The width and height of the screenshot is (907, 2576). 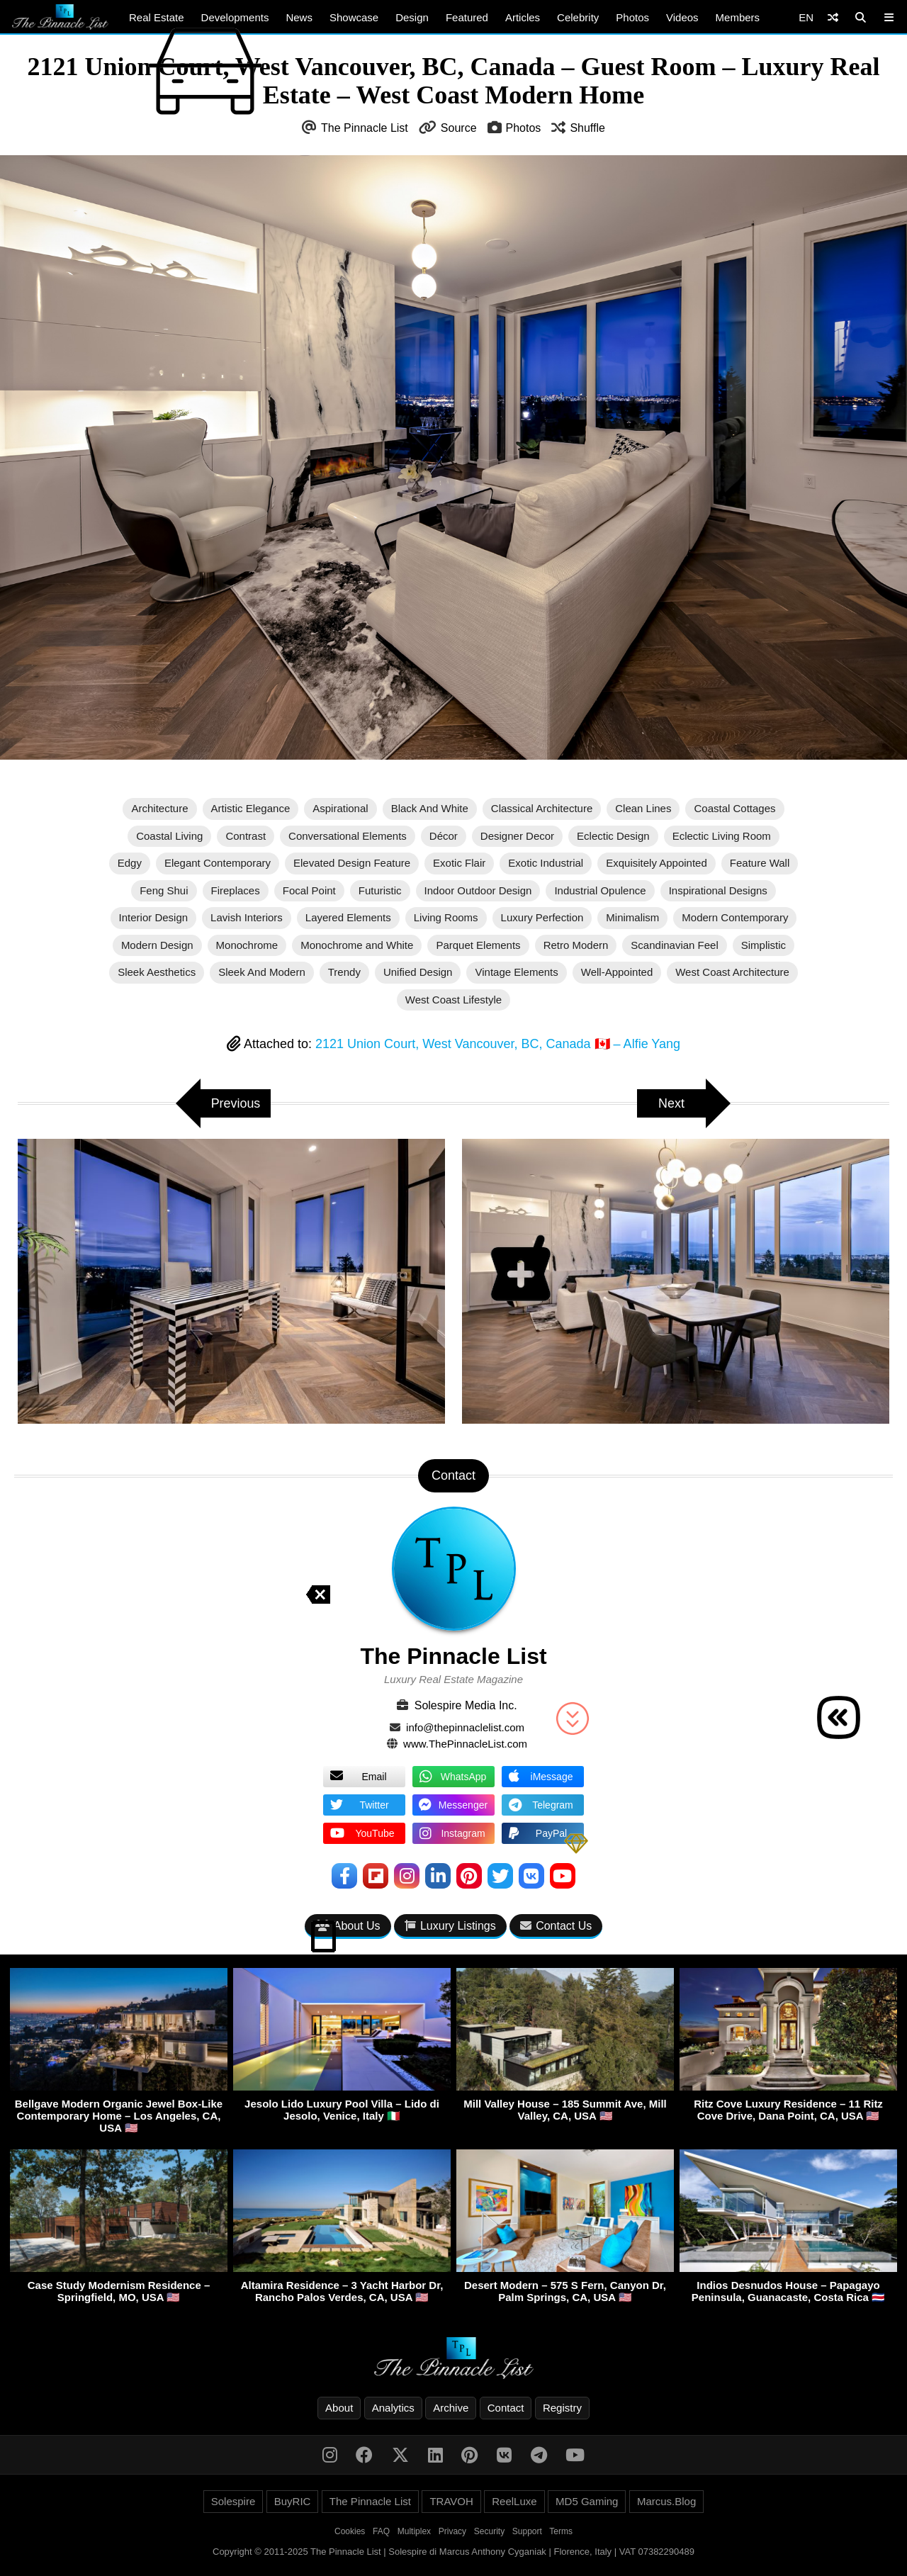 I want to click on go back to previous section, so click(x=838, y=1717).